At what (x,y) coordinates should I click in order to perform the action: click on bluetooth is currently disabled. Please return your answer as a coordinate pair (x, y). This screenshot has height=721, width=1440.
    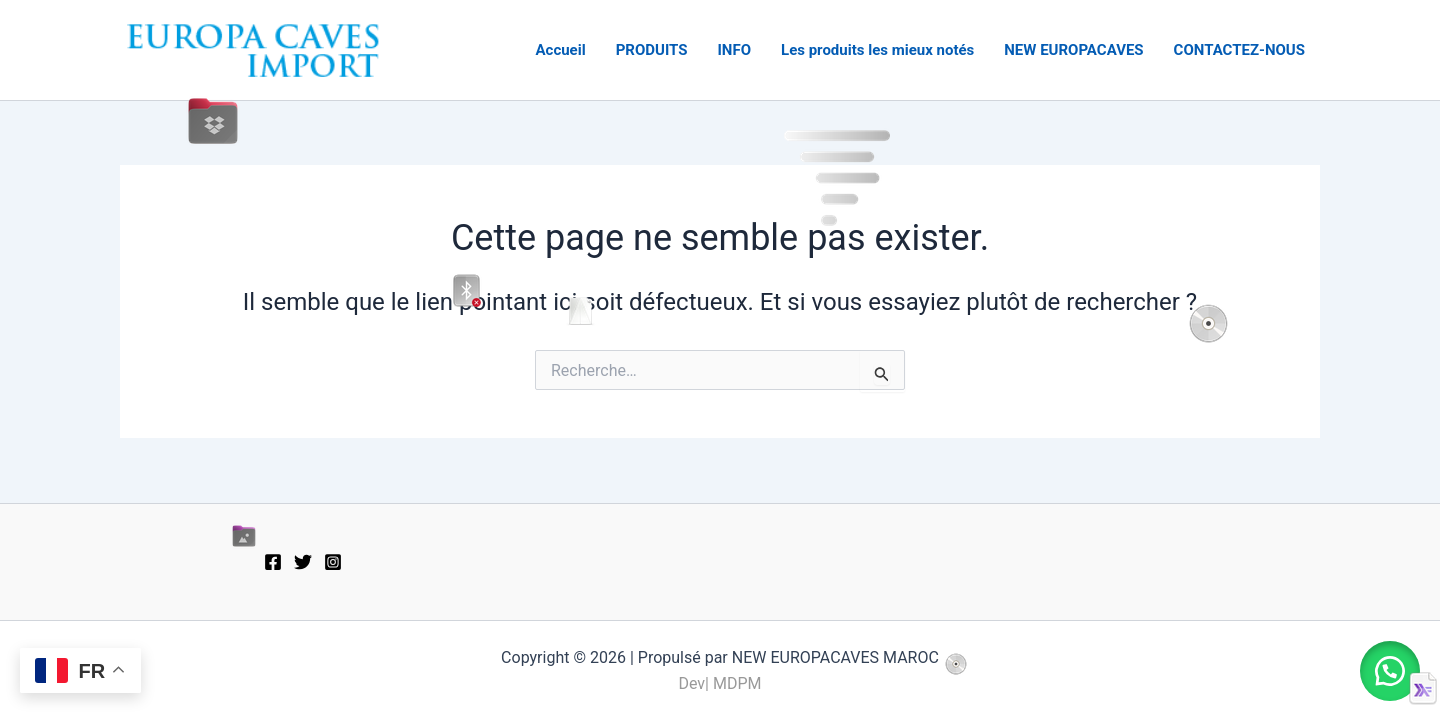
    Looking at the image, I should click on (466, 290).